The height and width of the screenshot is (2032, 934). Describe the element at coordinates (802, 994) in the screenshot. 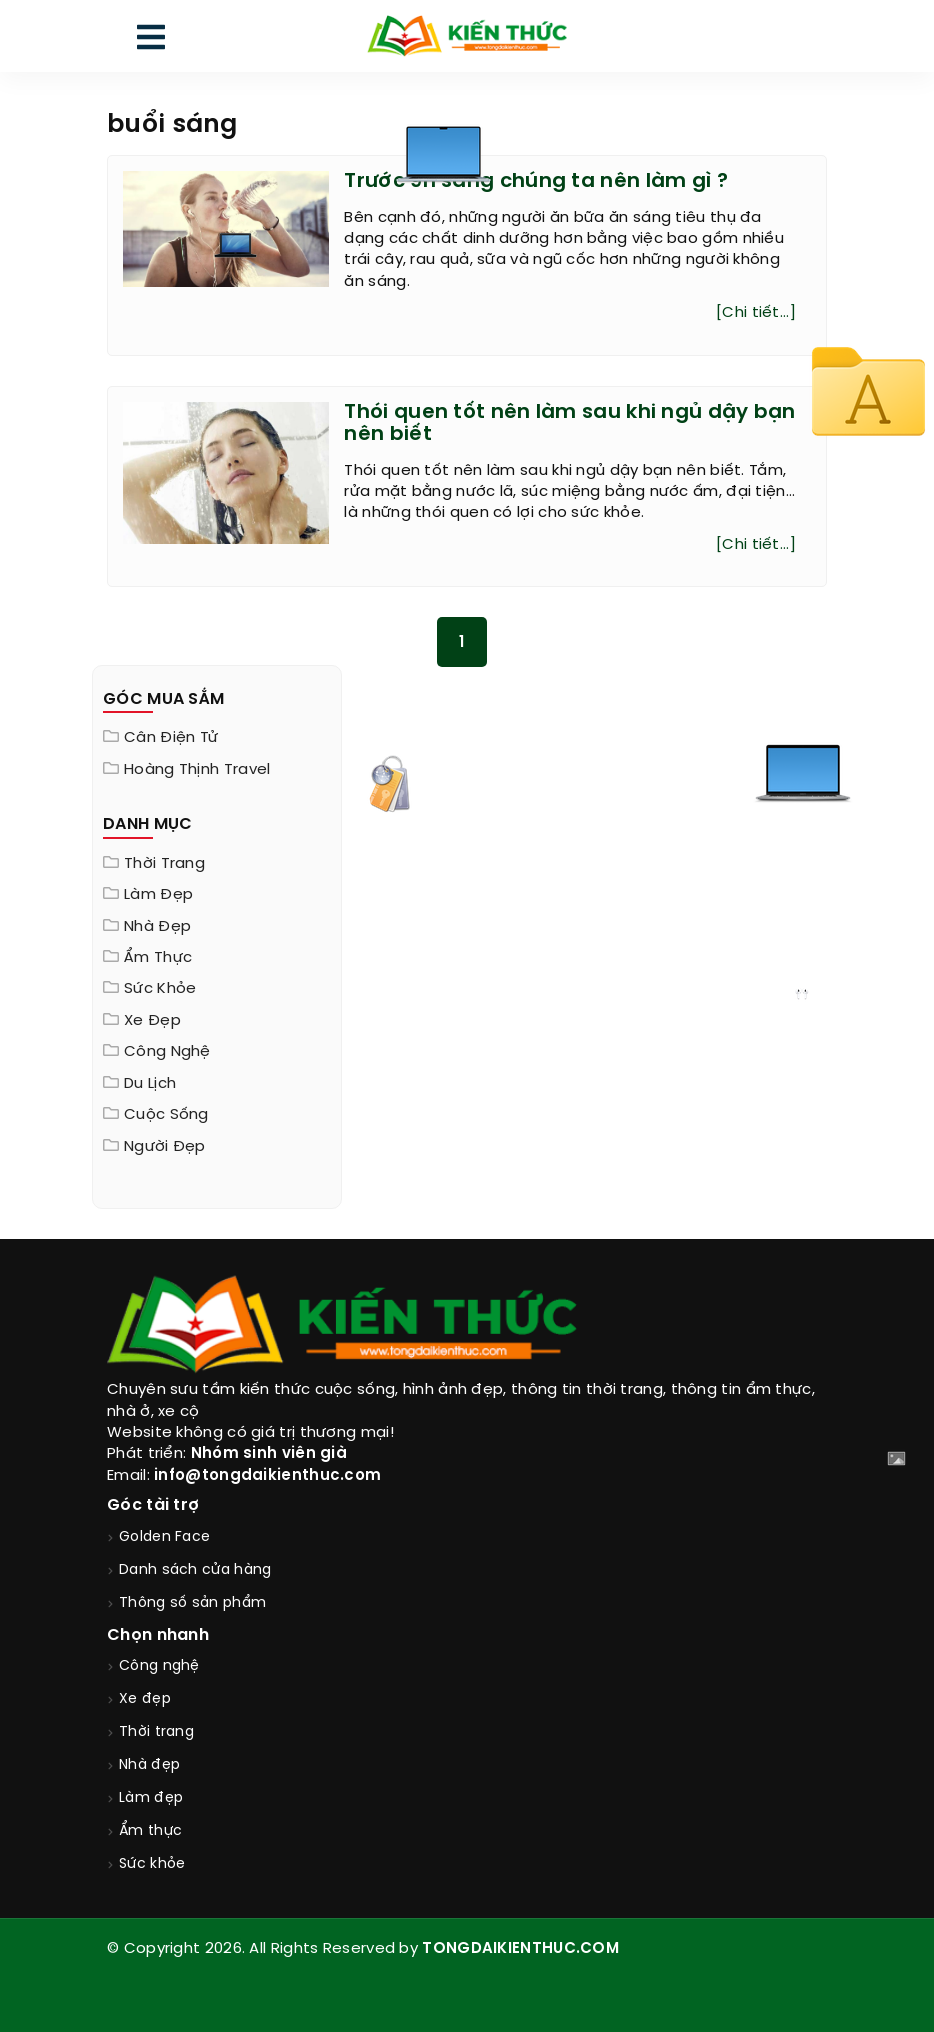

I see `connect bluetooth earbuds` at that location.